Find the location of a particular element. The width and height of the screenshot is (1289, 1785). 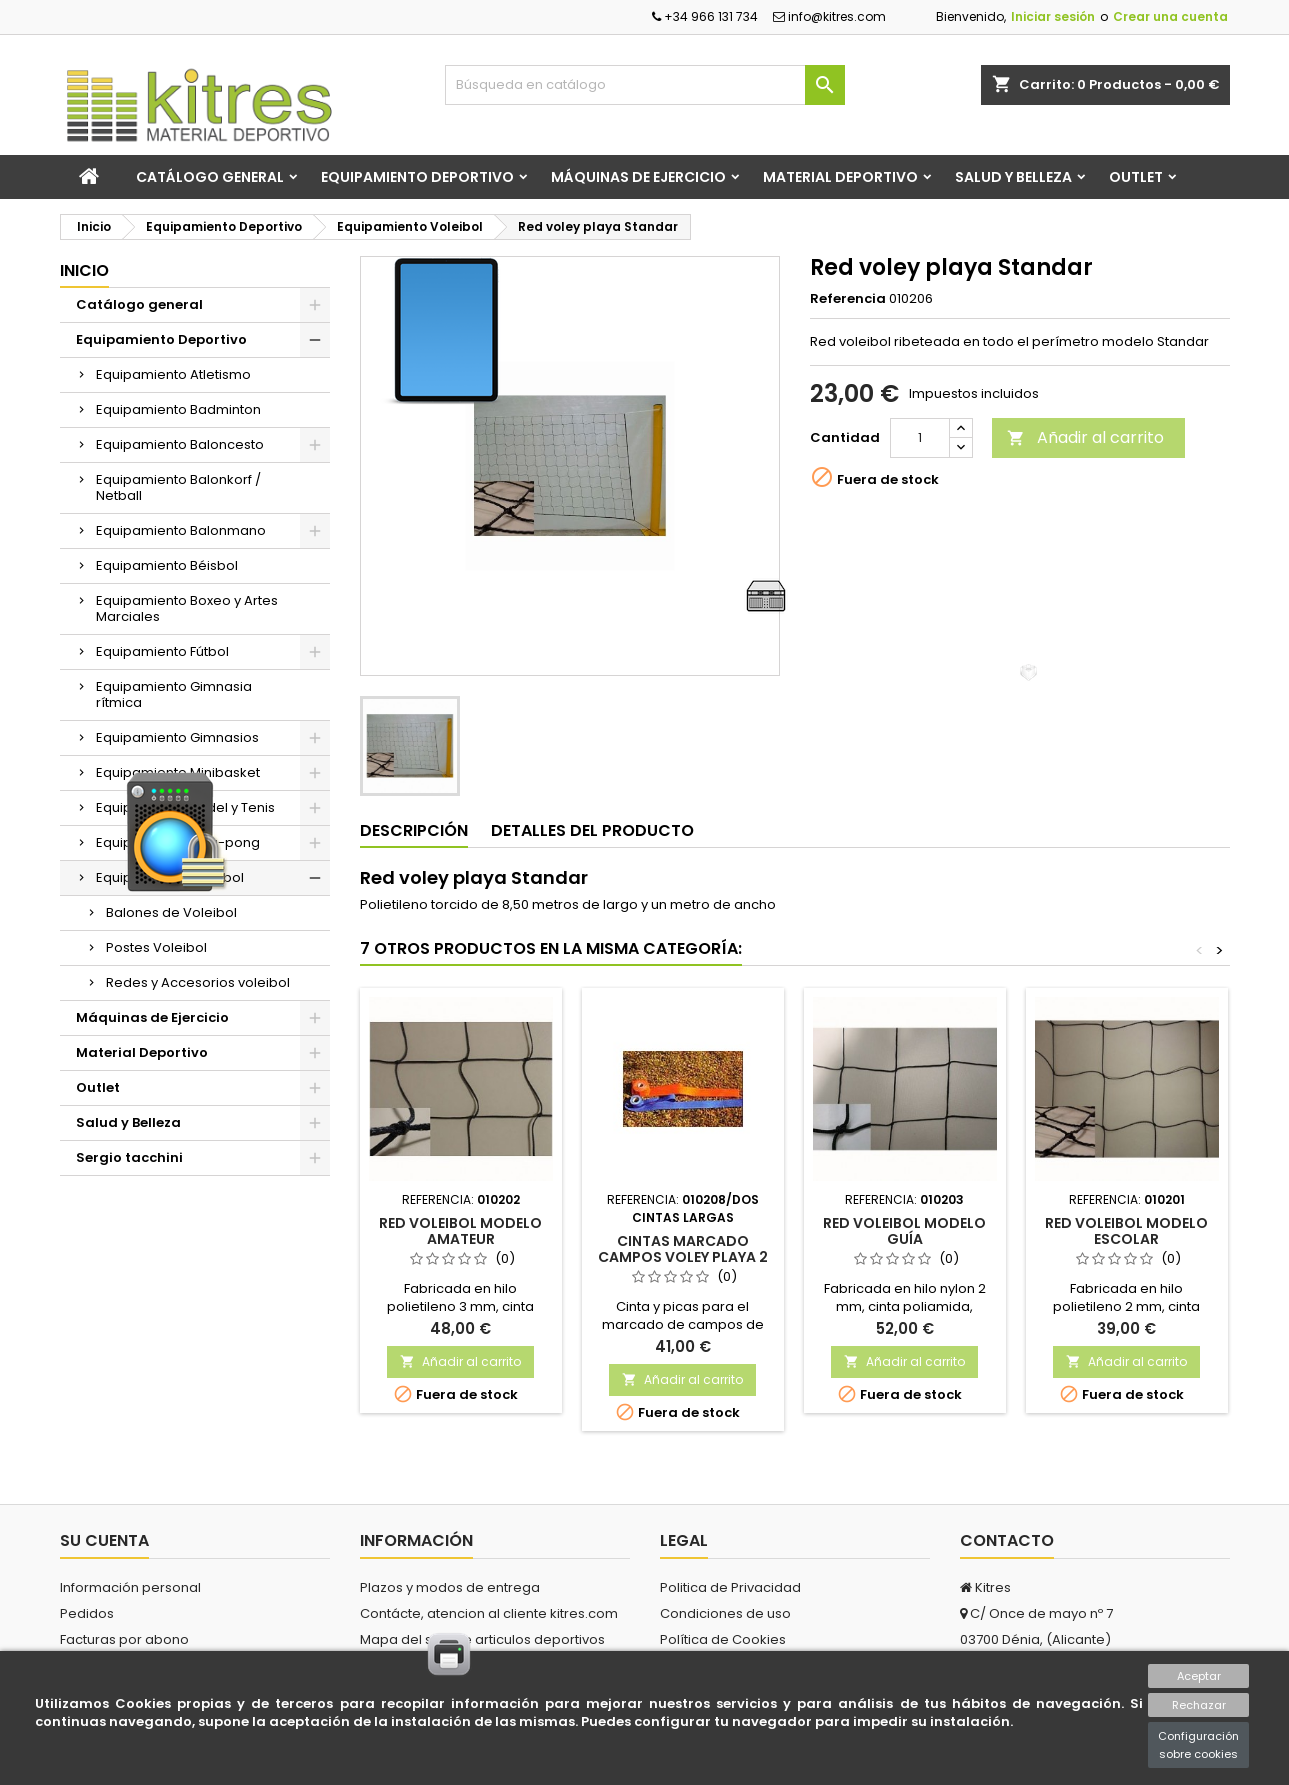

open print center to manage print jobs is located at coordinates (449, 1654).